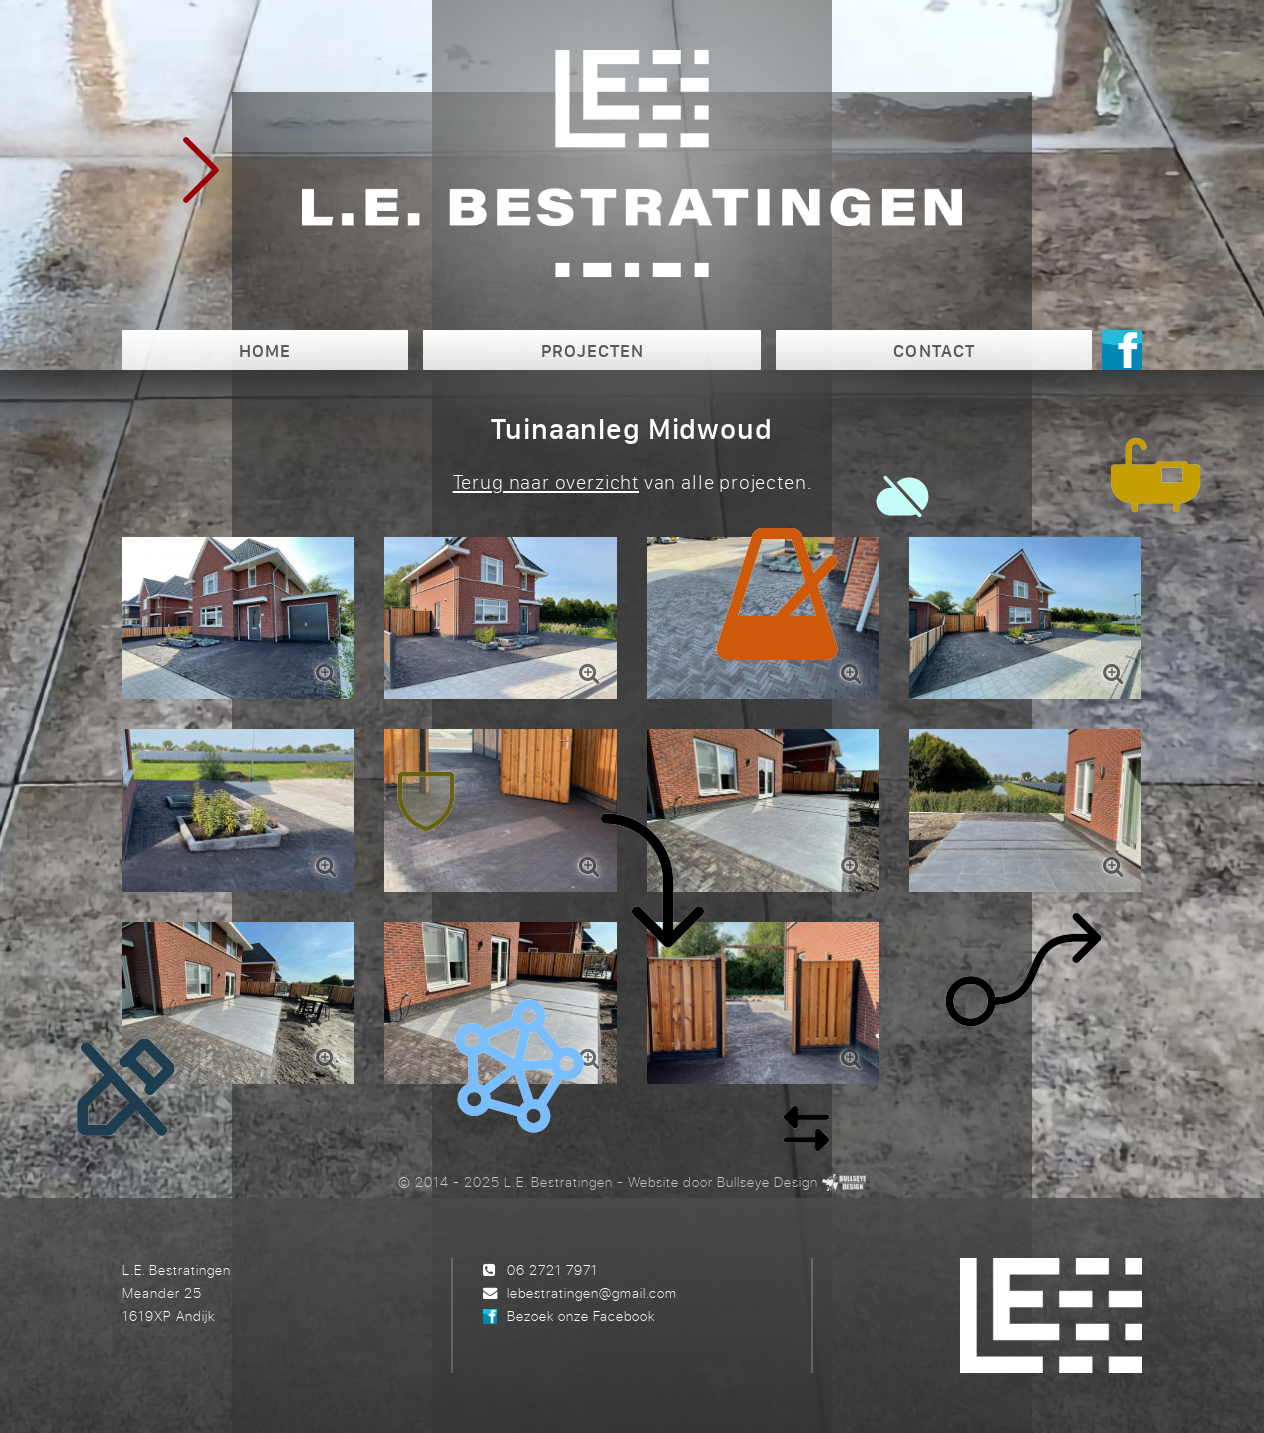  What do you see at coordinates (1155, 476) in the screenshot?
I see `indicates bathroom or bathing facilities` at bounding box center [1155, 476].